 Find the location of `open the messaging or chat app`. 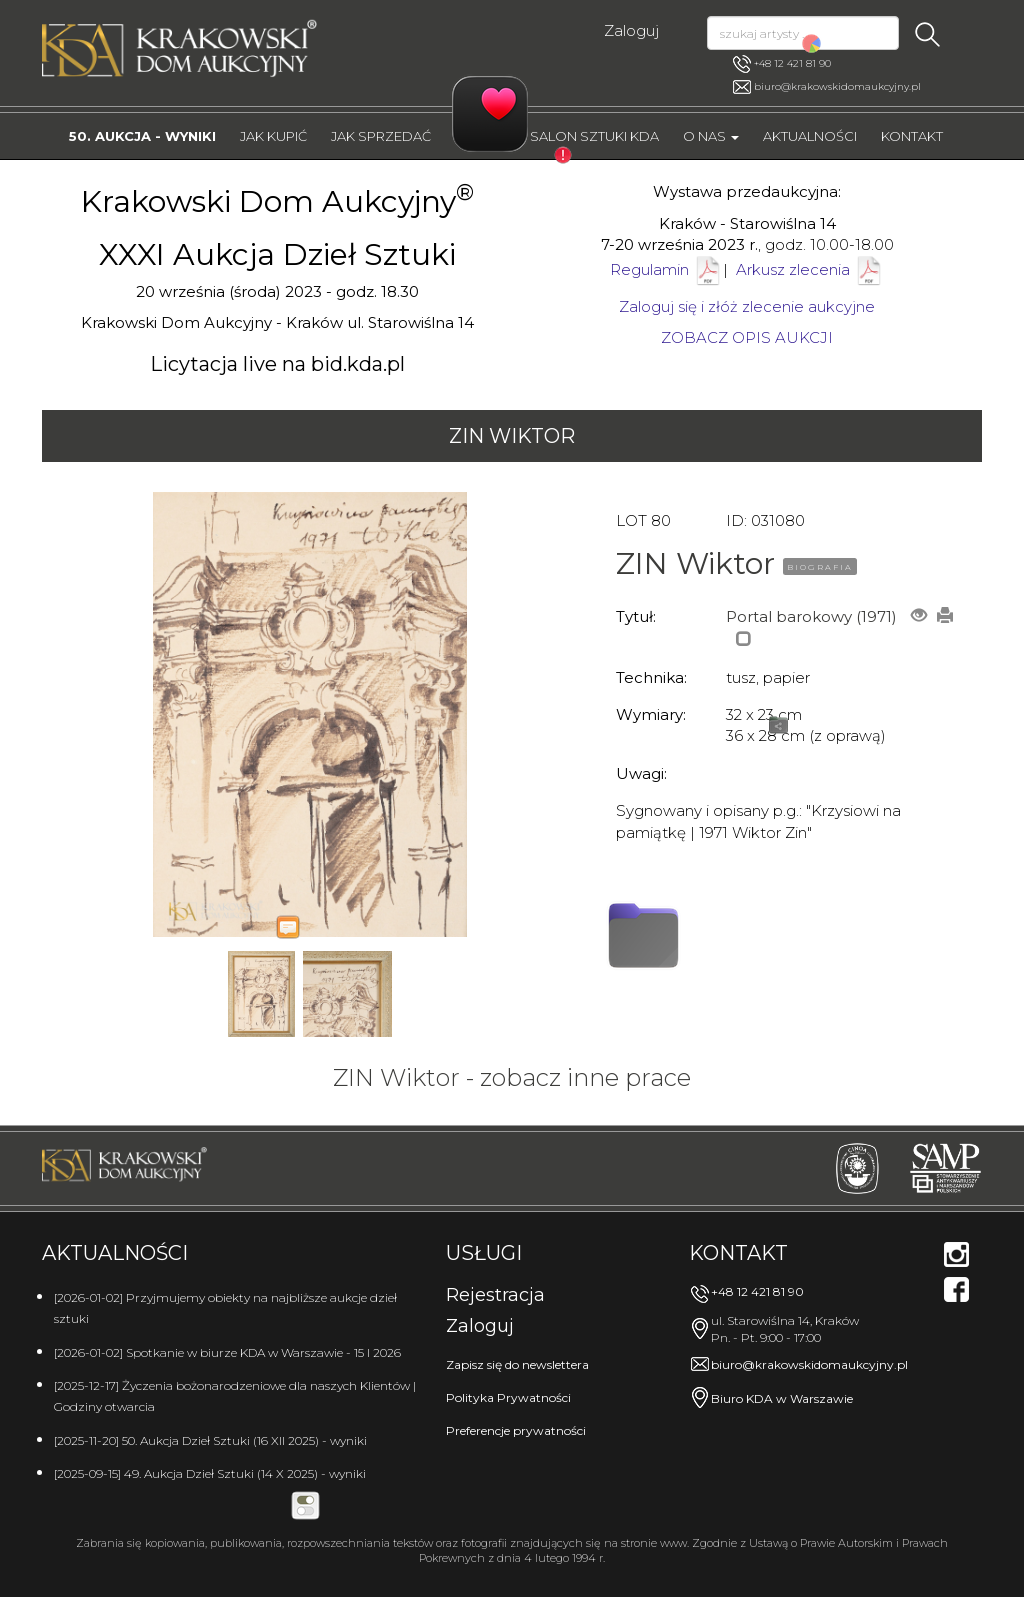

open the messaging or chat app is located at coordinates (288, 927).